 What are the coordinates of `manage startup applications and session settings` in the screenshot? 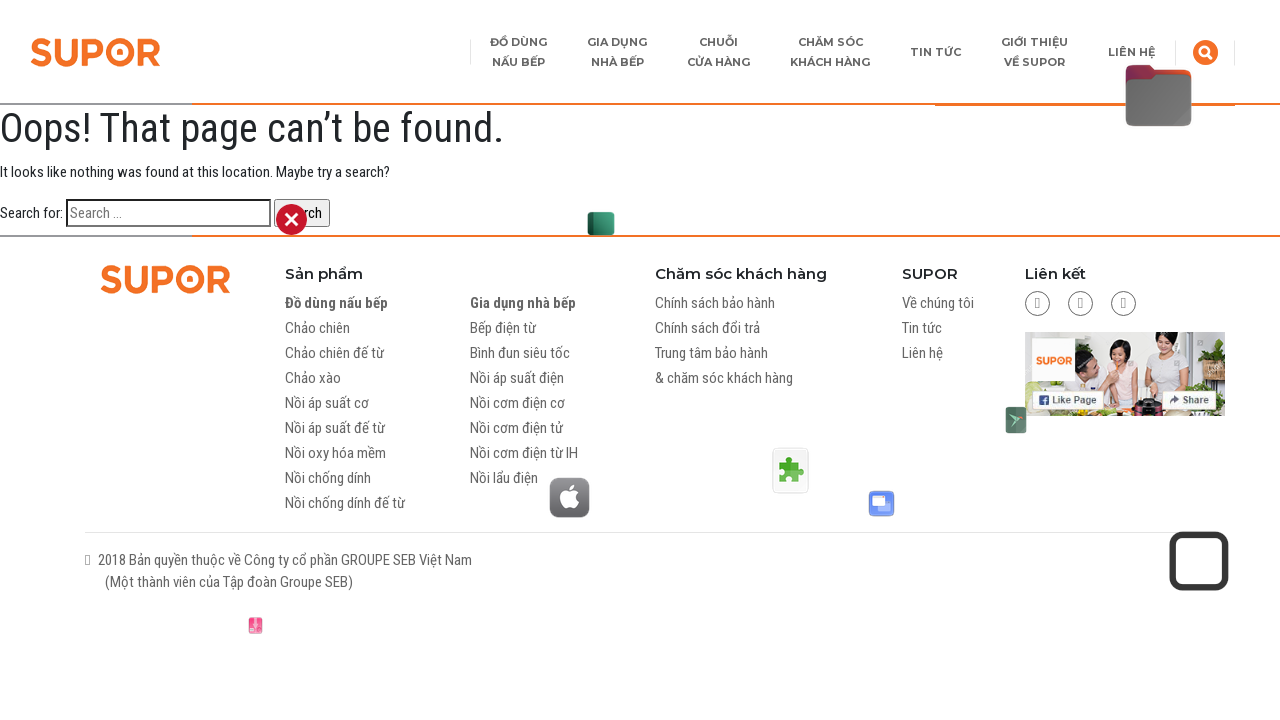 It's located at (881, 503).